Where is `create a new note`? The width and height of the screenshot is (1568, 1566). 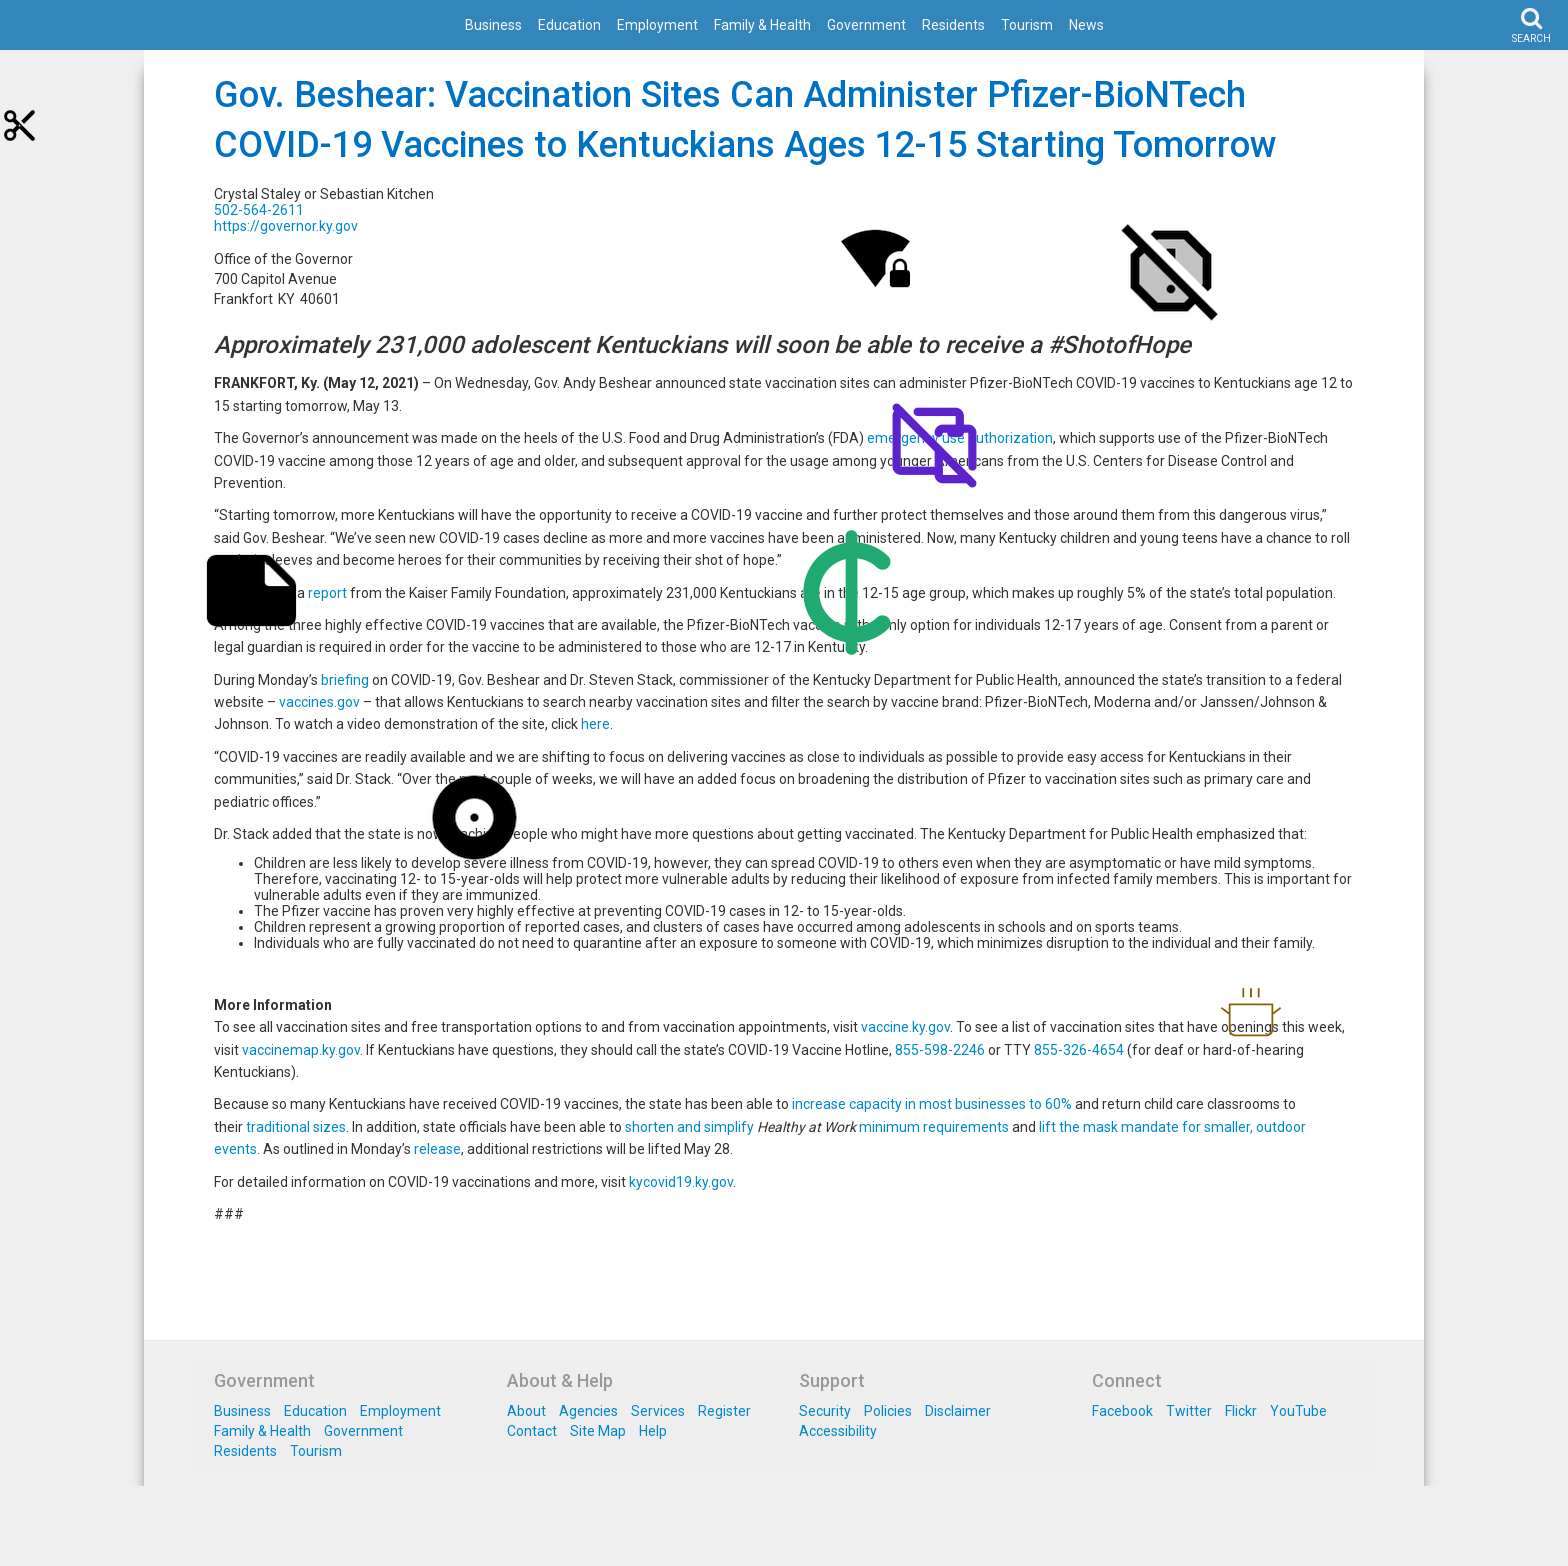
create a new note is located at coordinates (251, 590).